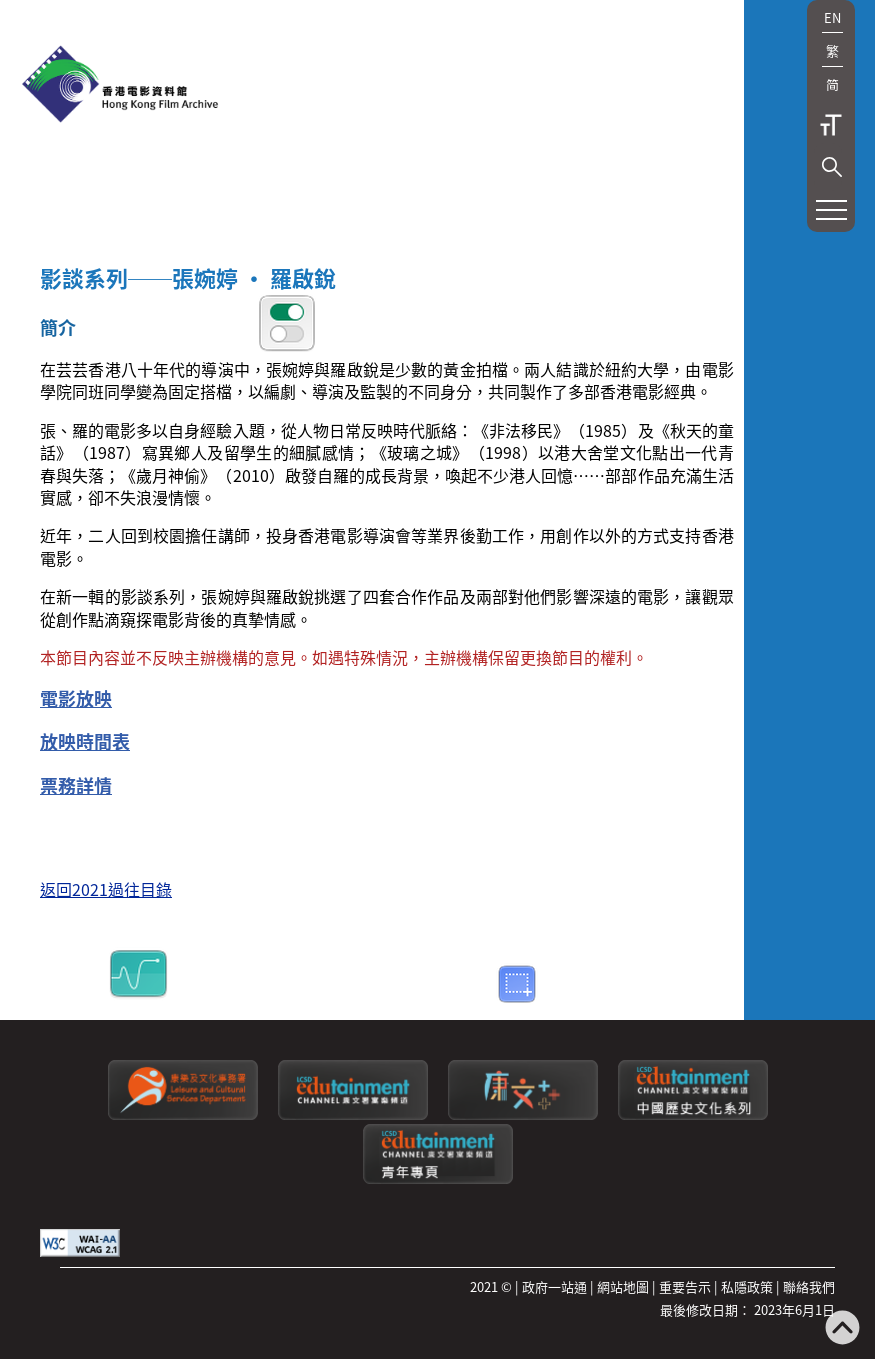 This screenshot has width=875, height=1359. What do you see at coordinates (138, 973) in the screenshot?
I see `open system resource monitor` at bounding box center [138, 973].